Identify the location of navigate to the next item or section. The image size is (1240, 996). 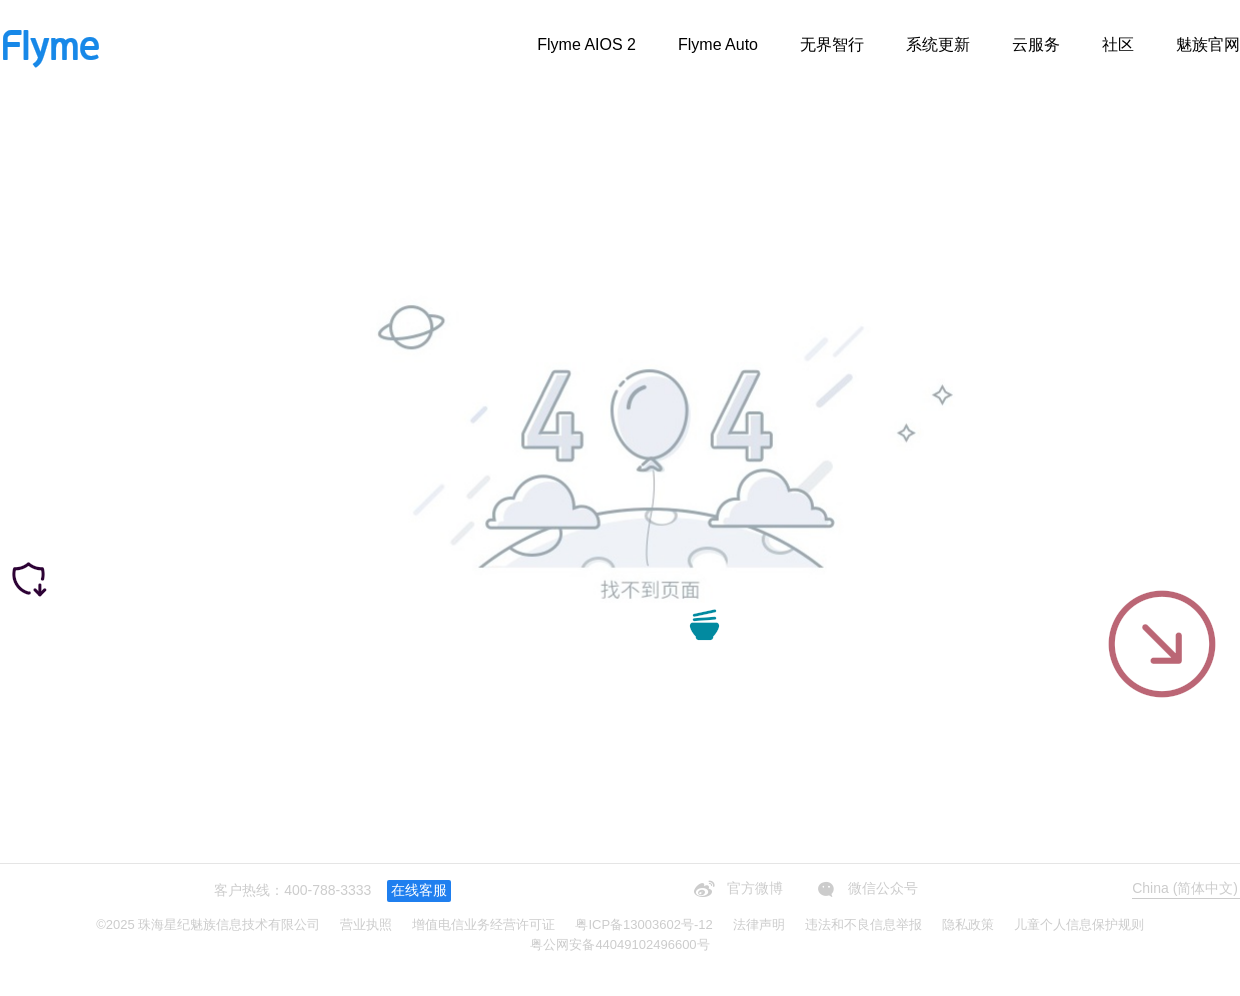
(1162, 644).